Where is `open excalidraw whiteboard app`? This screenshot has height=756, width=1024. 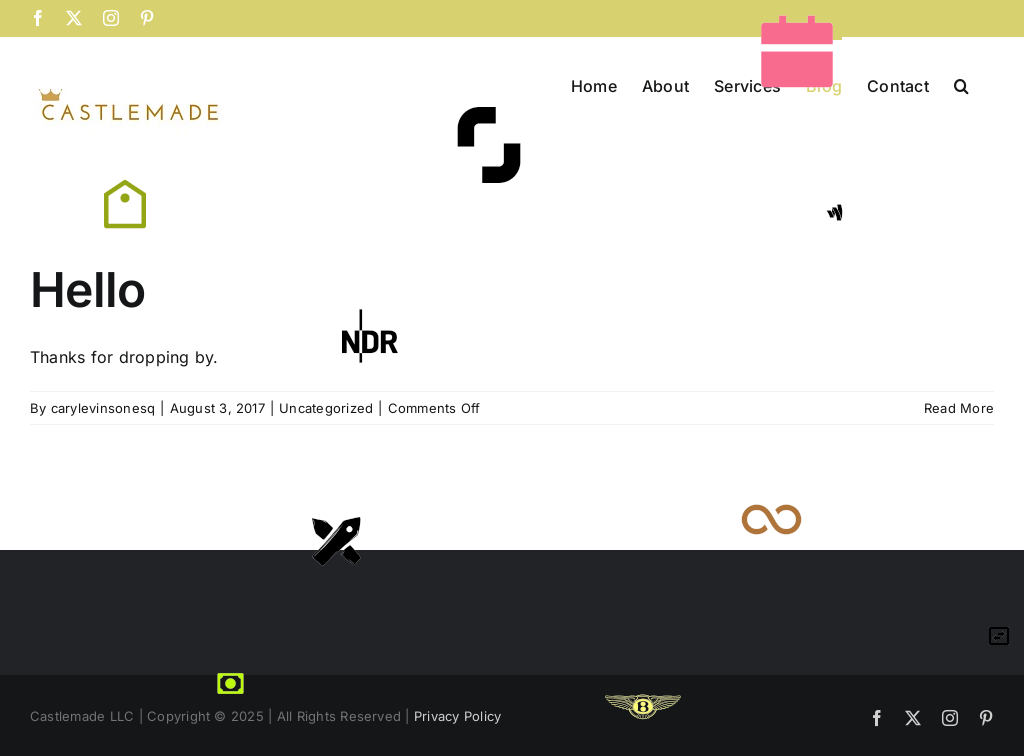 open excalidraw whiteboard app is located at coordinates (336, 541).